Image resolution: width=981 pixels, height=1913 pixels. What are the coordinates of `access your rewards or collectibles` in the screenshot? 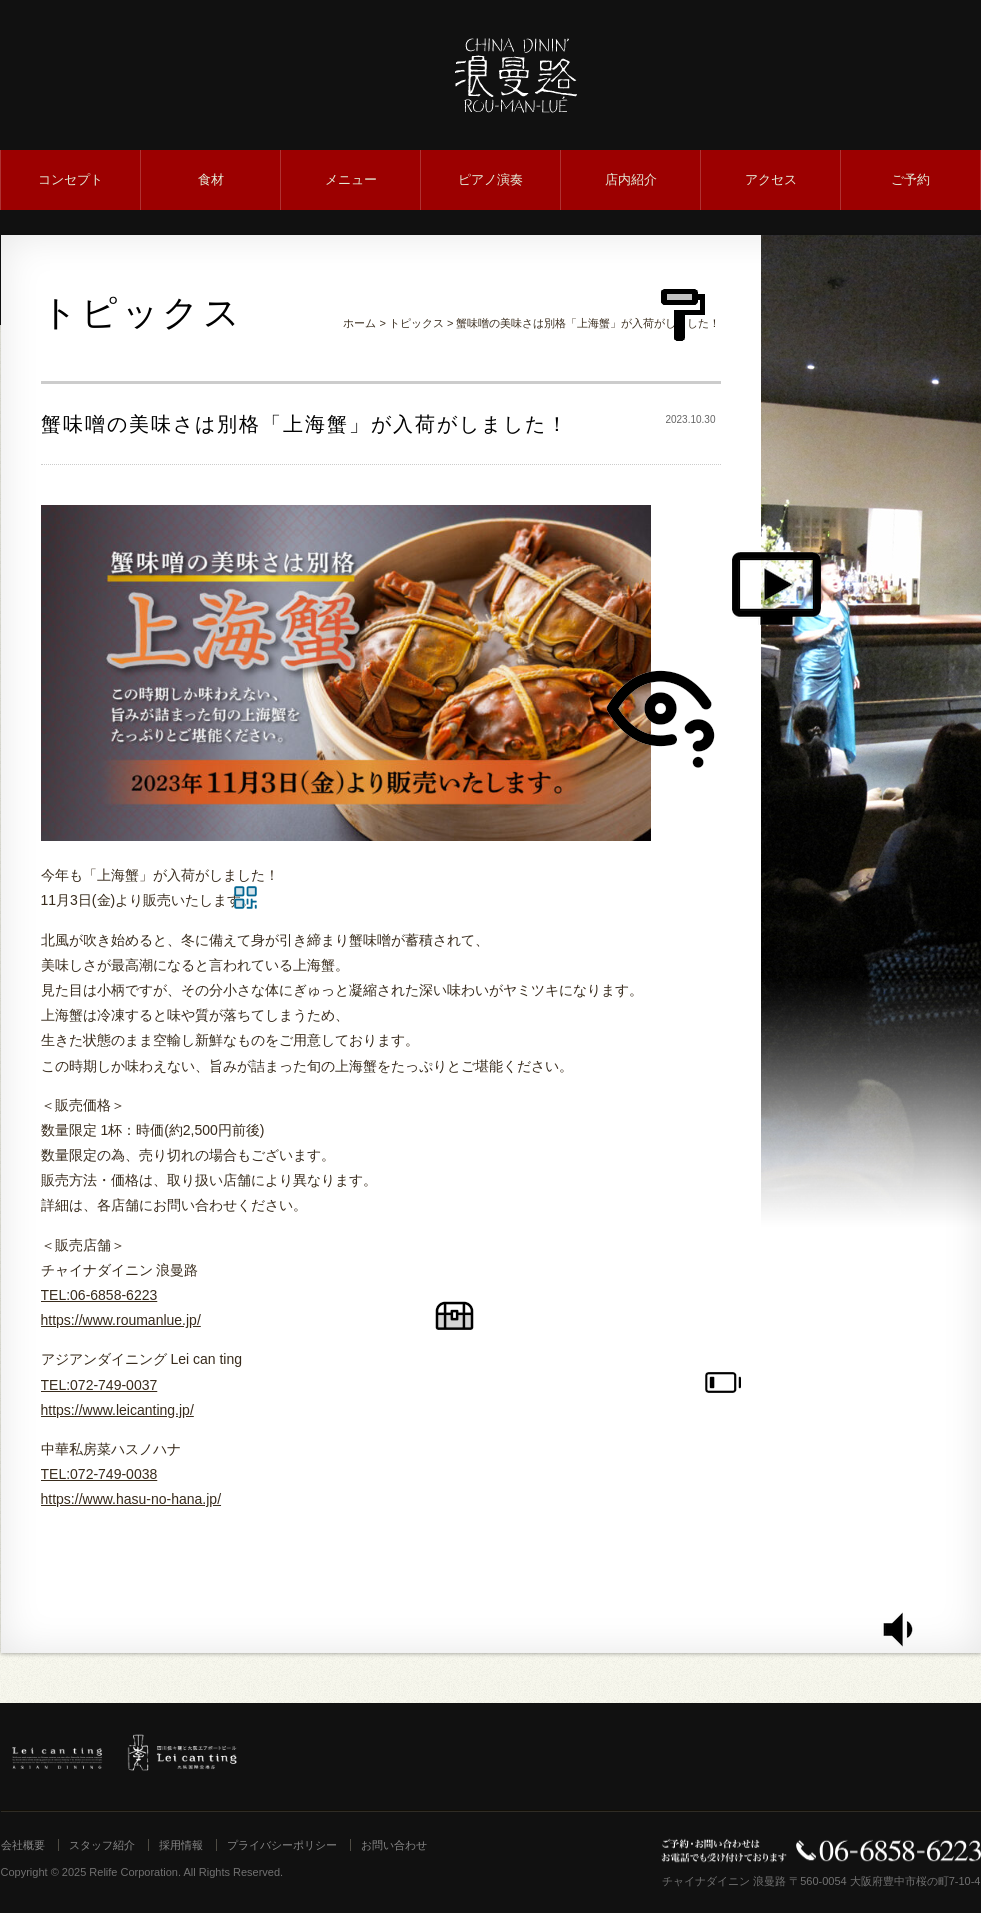 It's located at (454, 1316).